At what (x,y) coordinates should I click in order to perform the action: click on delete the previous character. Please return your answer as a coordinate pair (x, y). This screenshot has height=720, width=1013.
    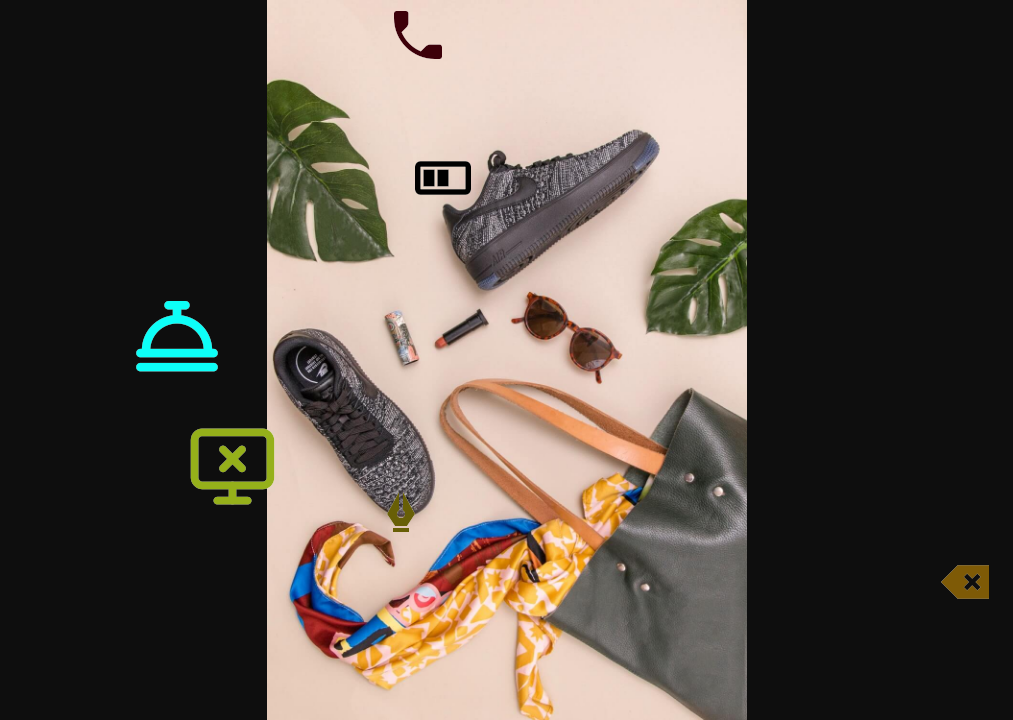
    Looking at the image, I should click on (965, 582).